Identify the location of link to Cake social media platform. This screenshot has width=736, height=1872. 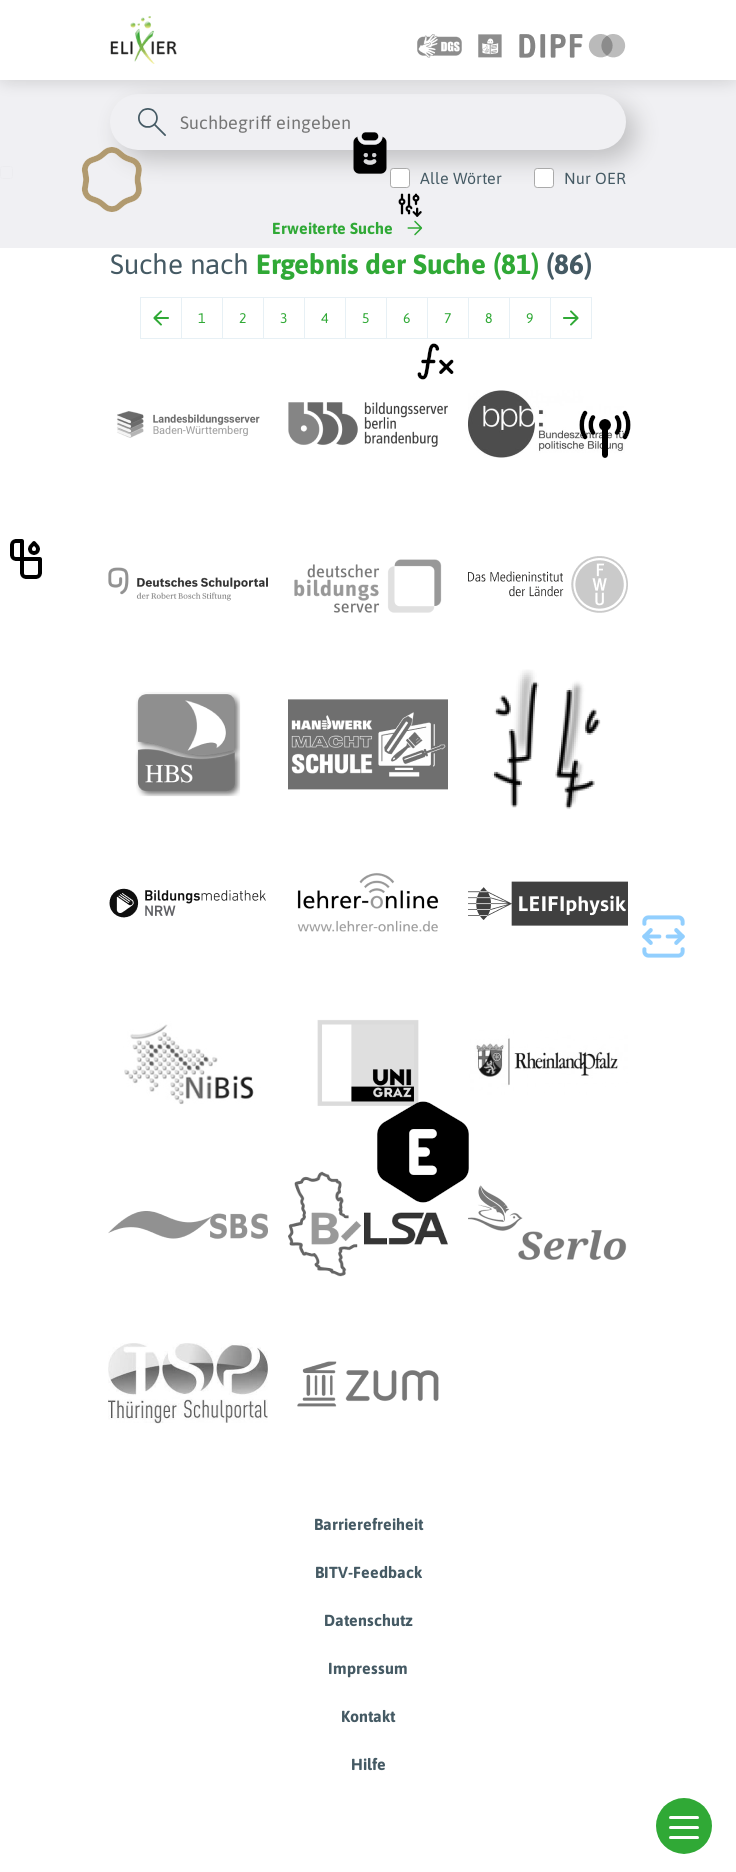
(111, 179).